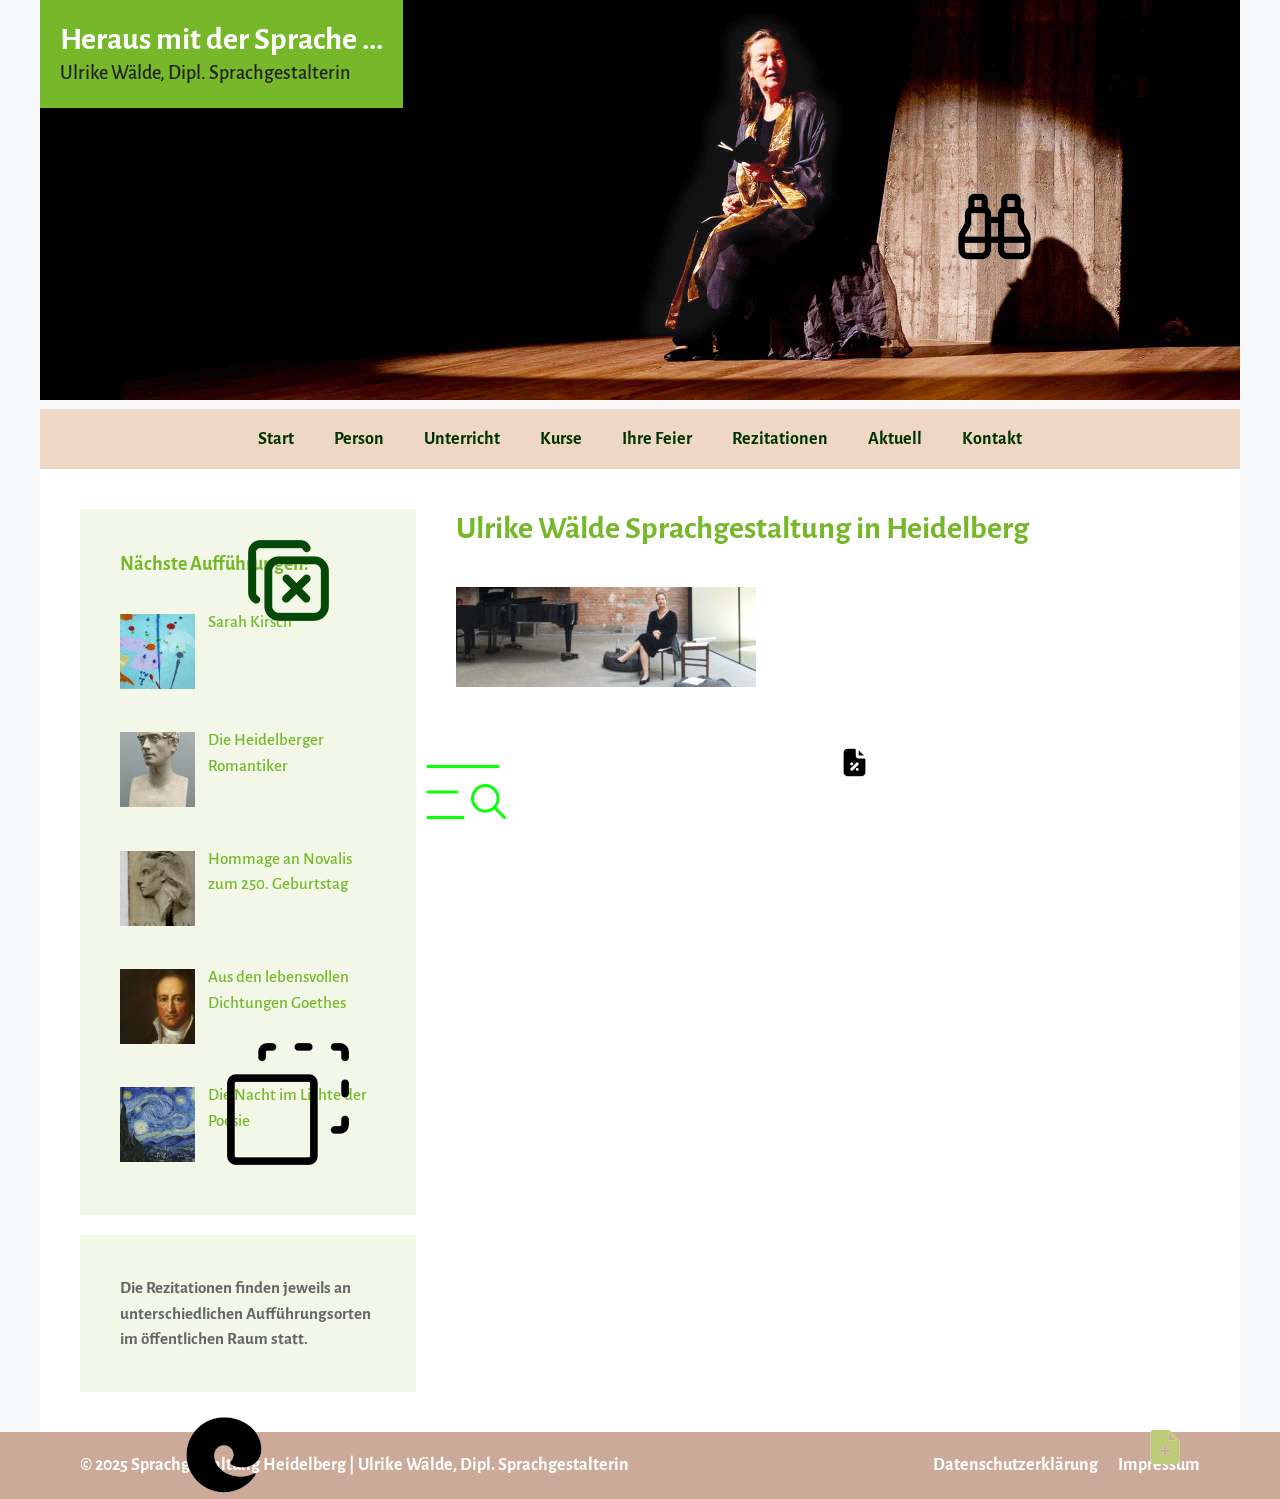 The width and height of the screenshot is (1280, 1499). Describe the element at coordinates (224, 1455) in the screenshot. I see `open Microsoft Edge browser` at that location.